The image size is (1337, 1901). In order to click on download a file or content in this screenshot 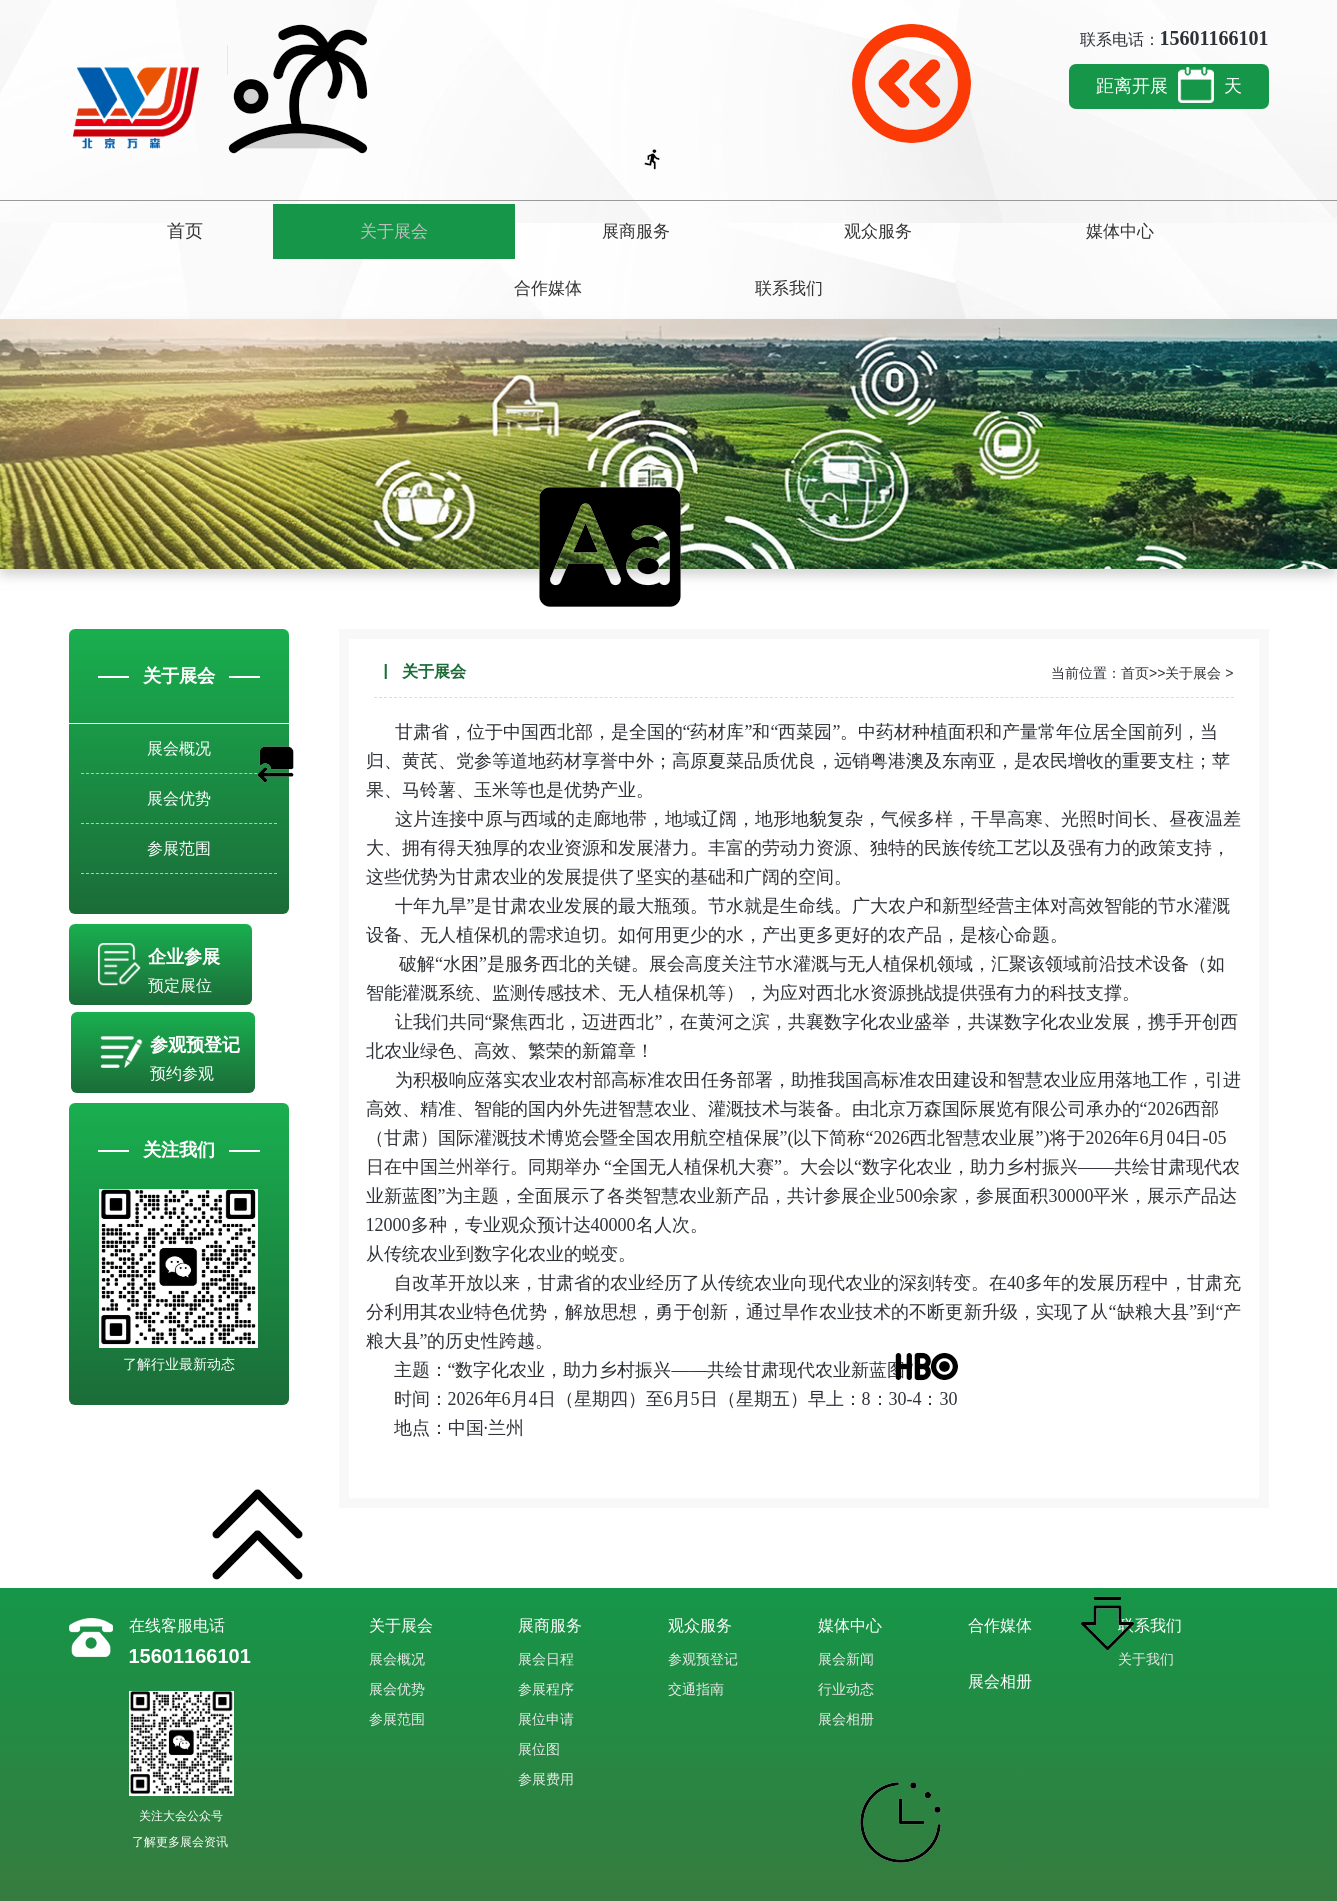, I will do `click(1107, 1621)`.